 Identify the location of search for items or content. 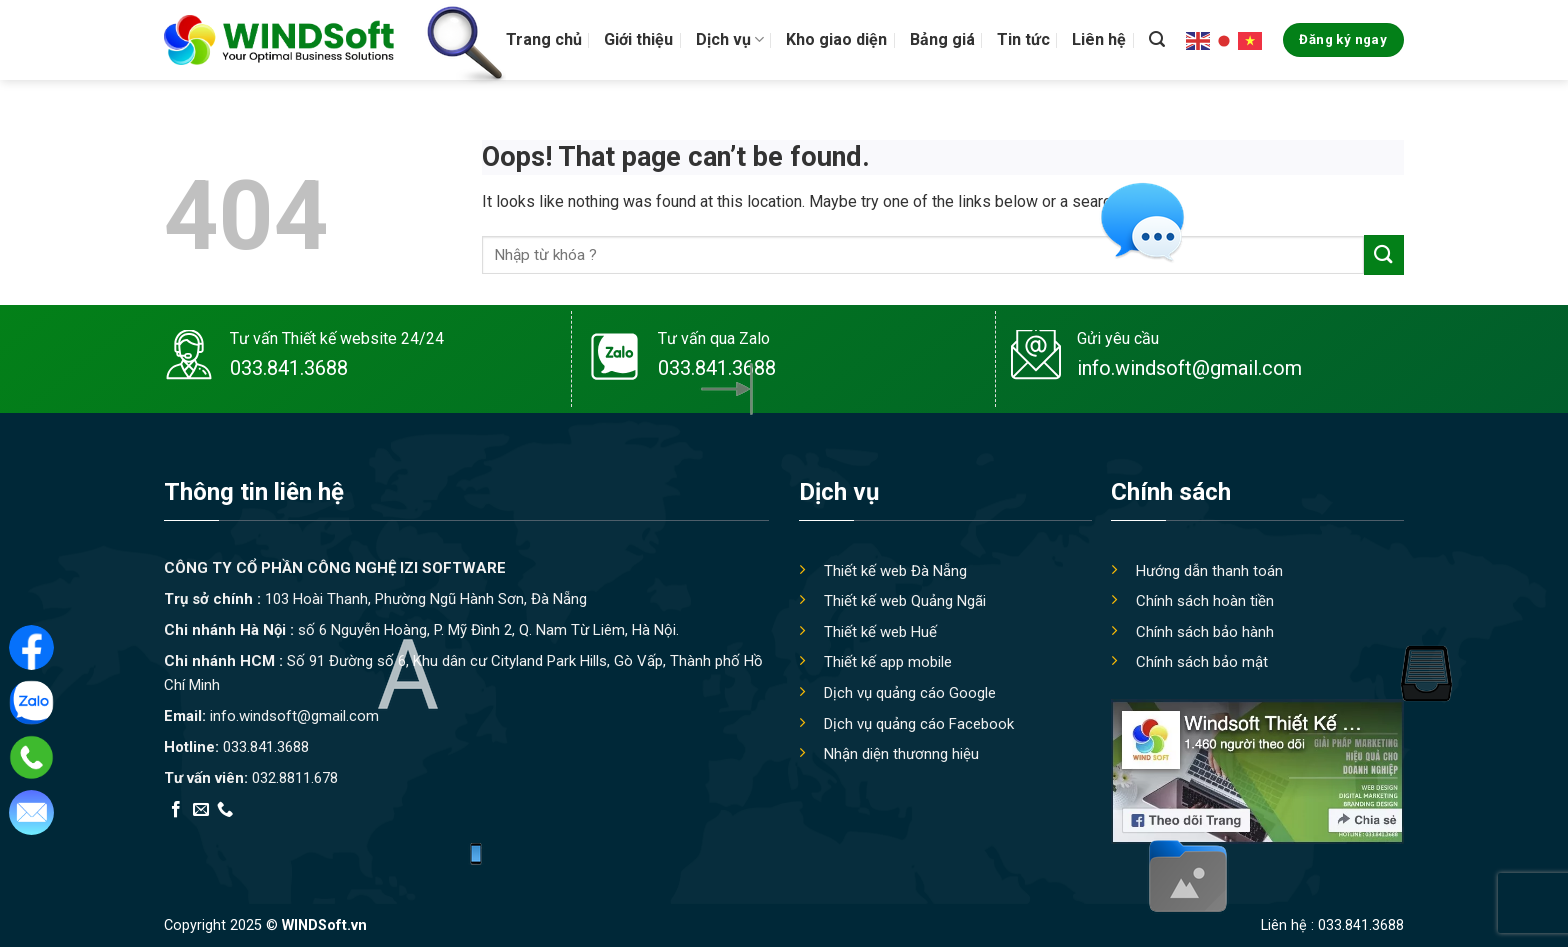
(465, 44).